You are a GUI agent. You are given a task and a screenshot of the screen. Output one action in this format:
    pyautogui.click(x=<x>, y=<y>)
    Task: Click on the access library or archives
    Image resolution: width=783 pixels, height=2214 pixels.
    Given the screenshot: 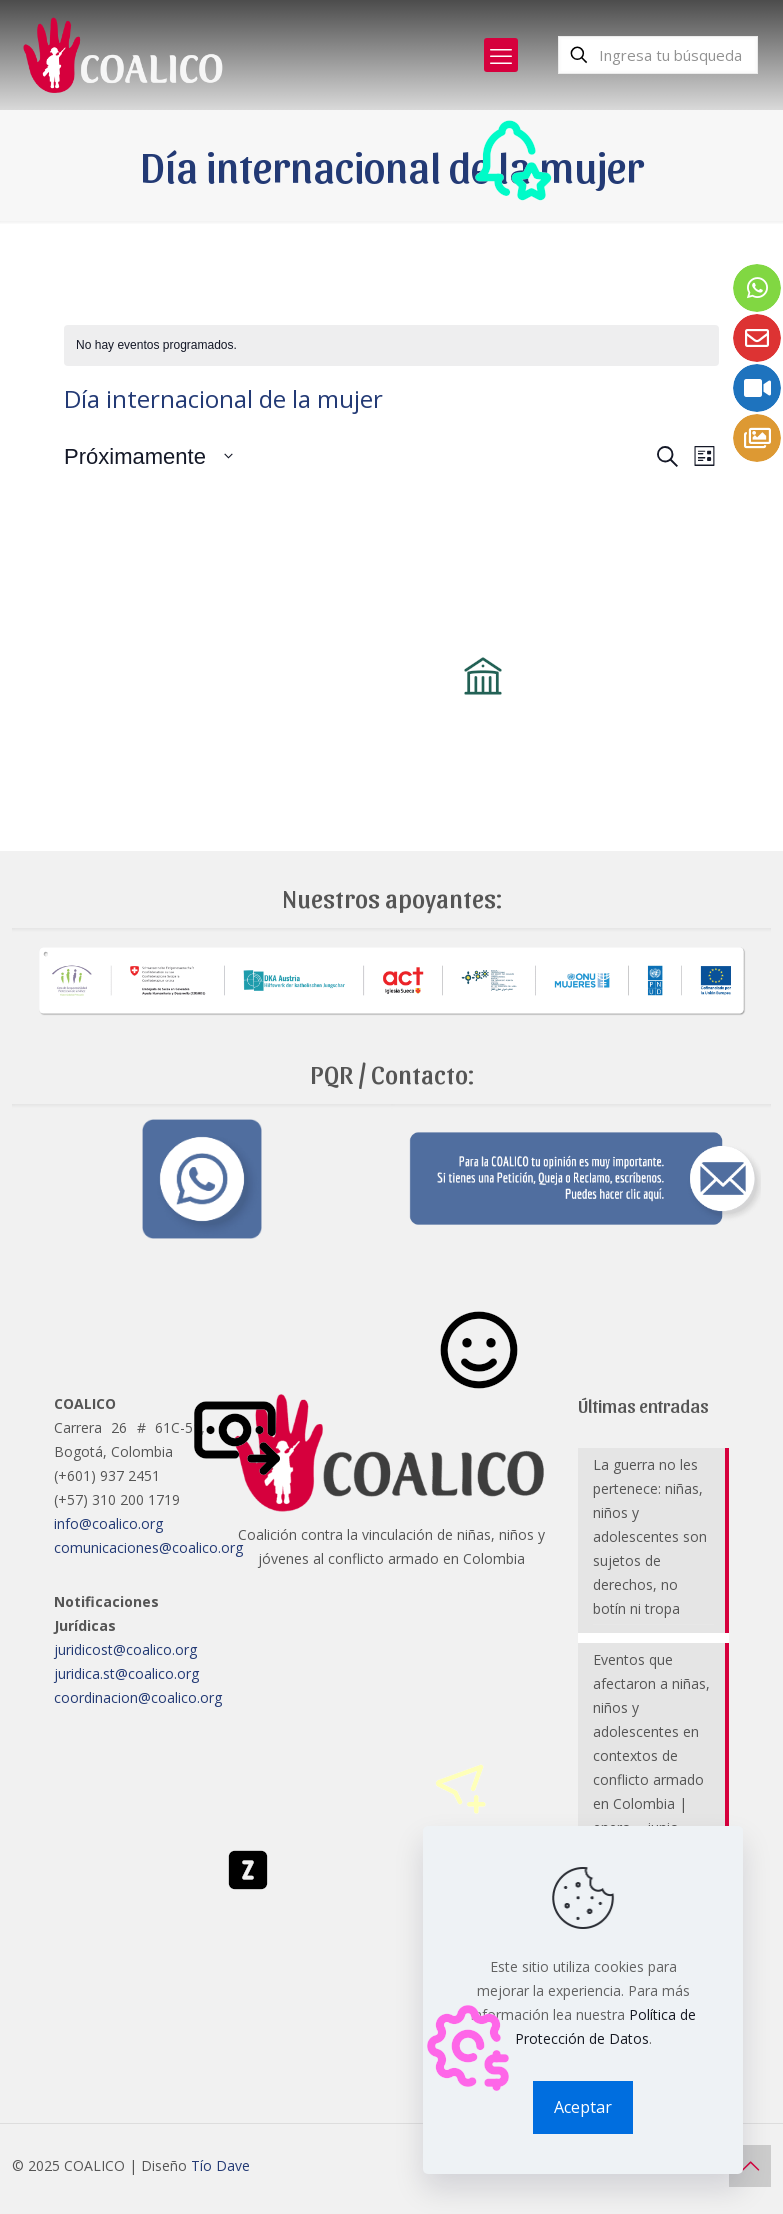 What is the action you would take?
    pyautogui.click(x=483, y=676)
    